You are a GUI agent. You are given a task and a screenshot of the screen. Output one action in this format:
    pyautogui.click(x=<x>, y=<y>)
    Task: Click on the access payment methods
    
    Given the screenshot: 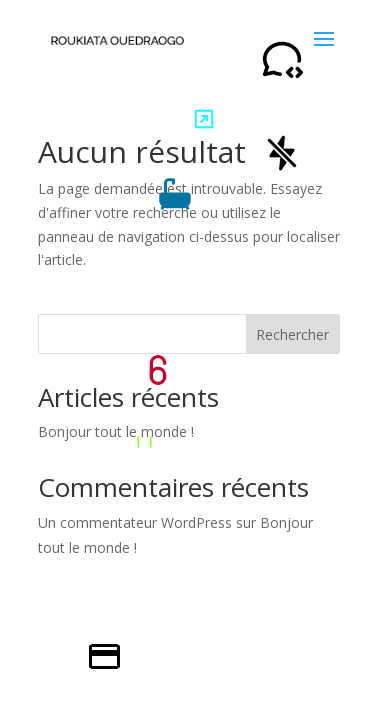 What is the action you would take?
    pyautogui.click(x=104, y=656)
    